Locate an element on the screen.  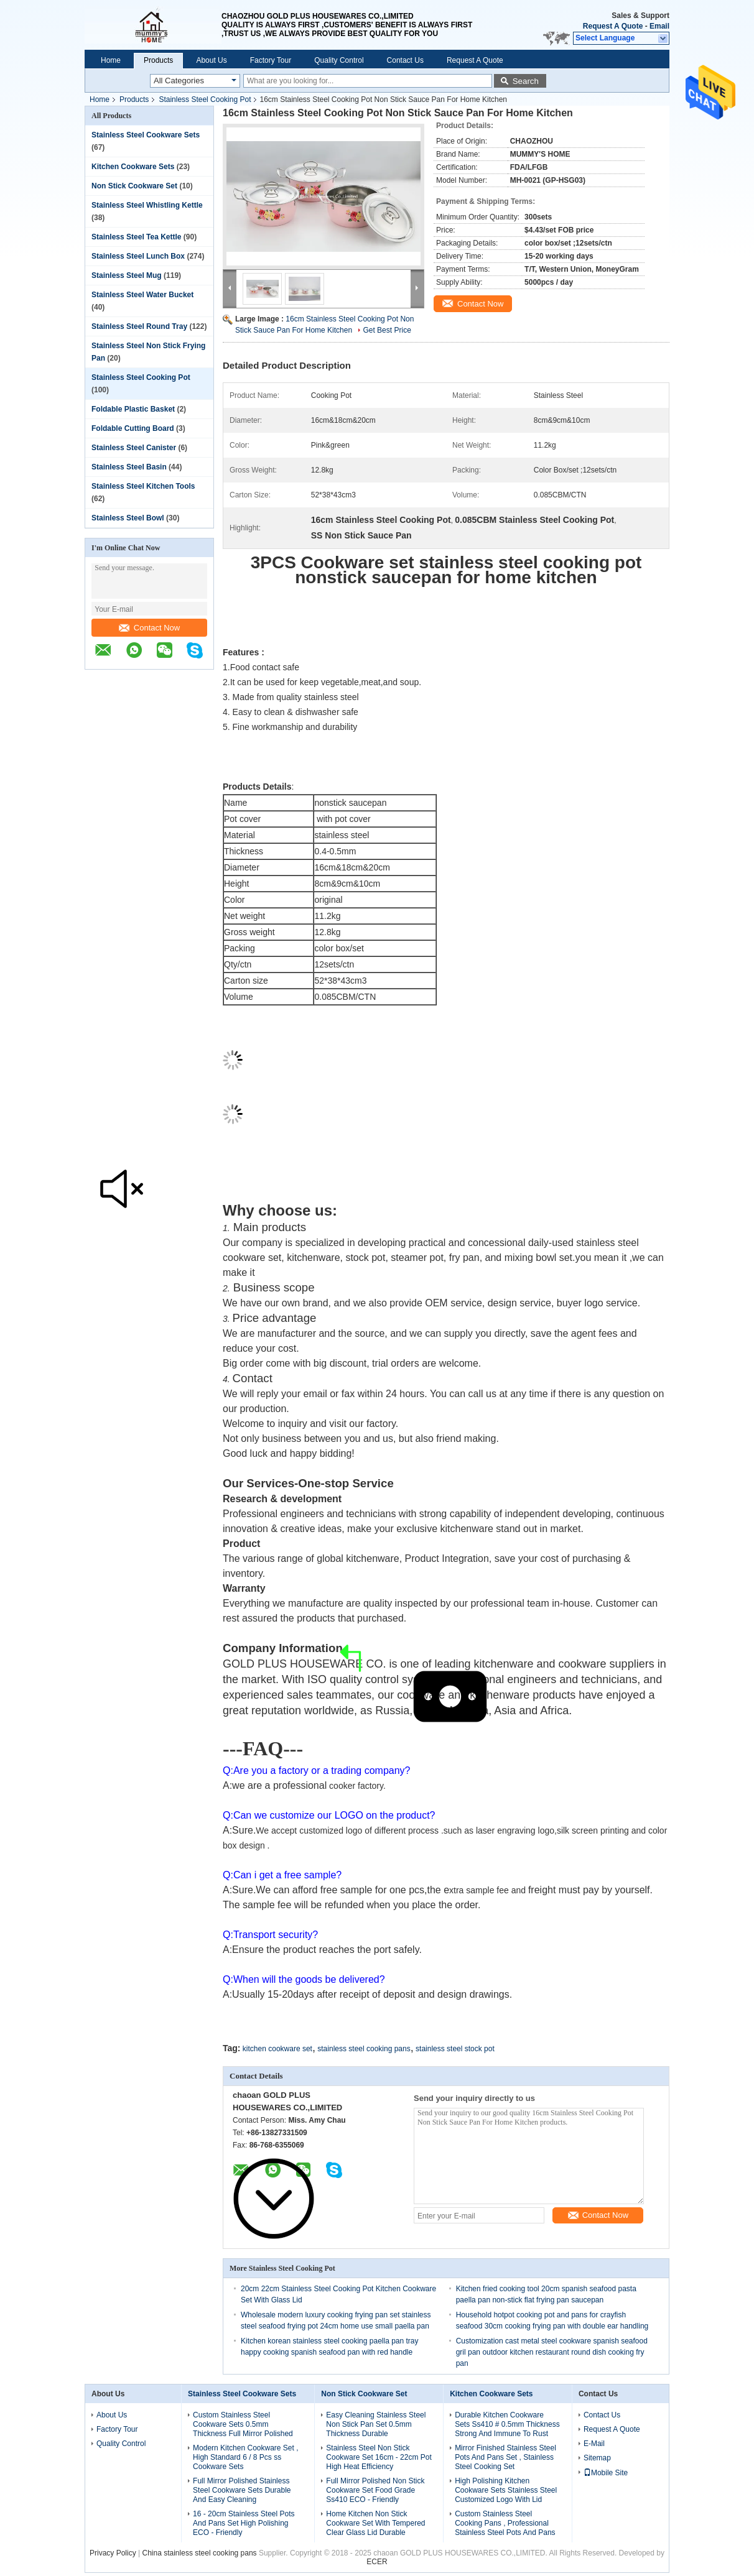
make a payment or transaction is located at coordinates (450, 1696).